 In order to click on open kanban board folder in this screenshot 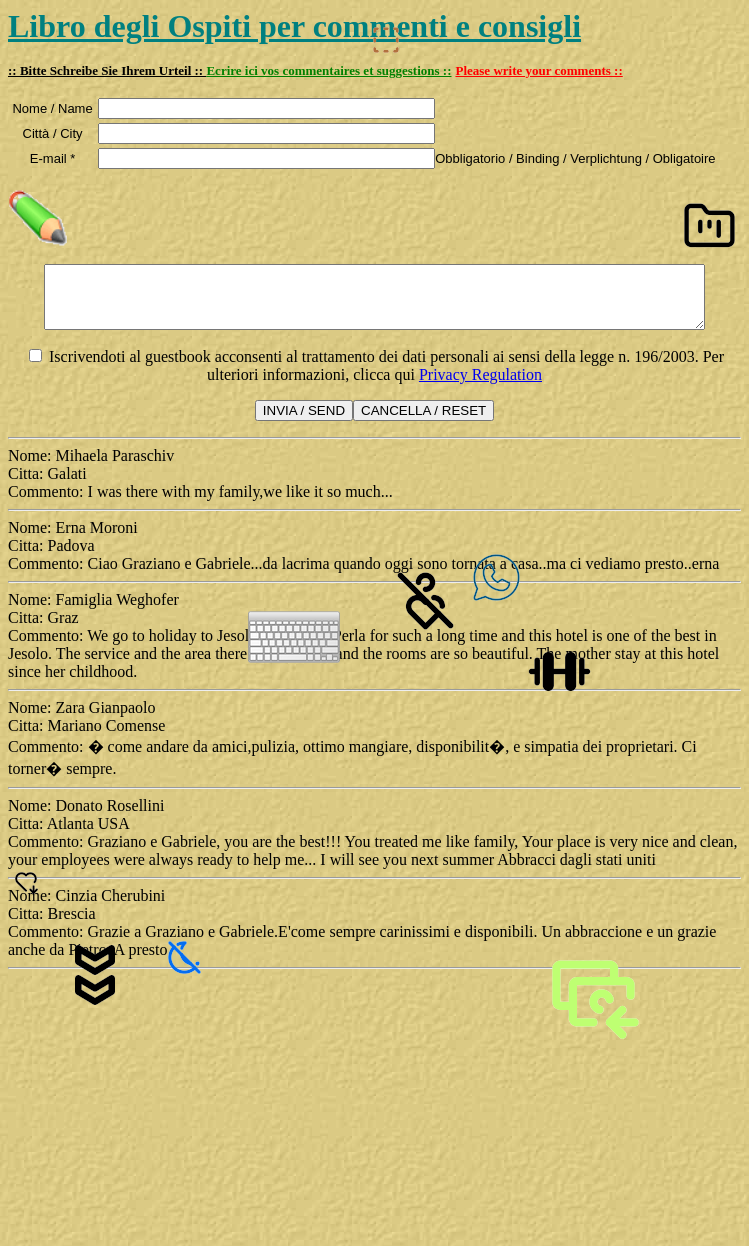, I will do `click(709, 226)`.